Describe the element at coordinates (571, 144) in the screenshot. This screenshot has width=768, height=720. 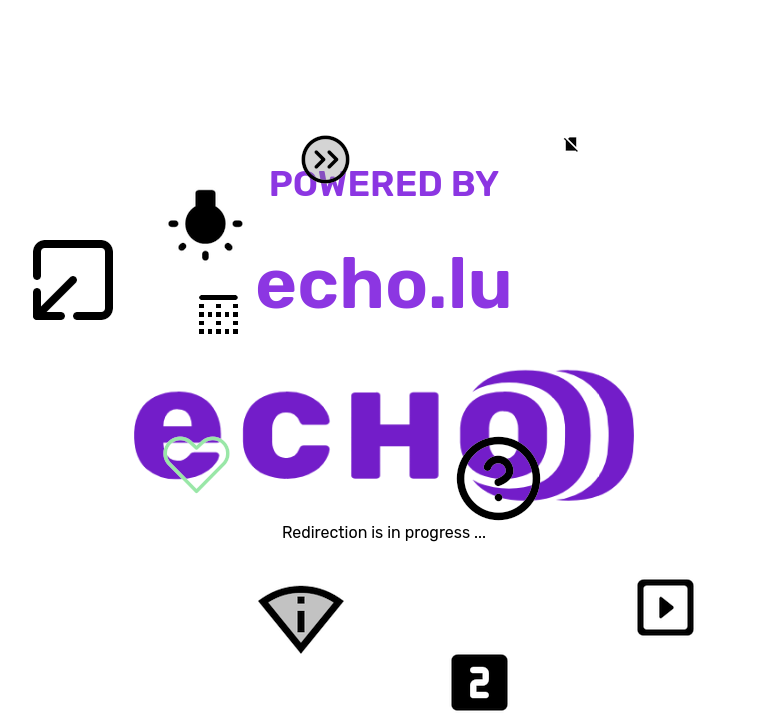
I see `no sim card detected` at that location.